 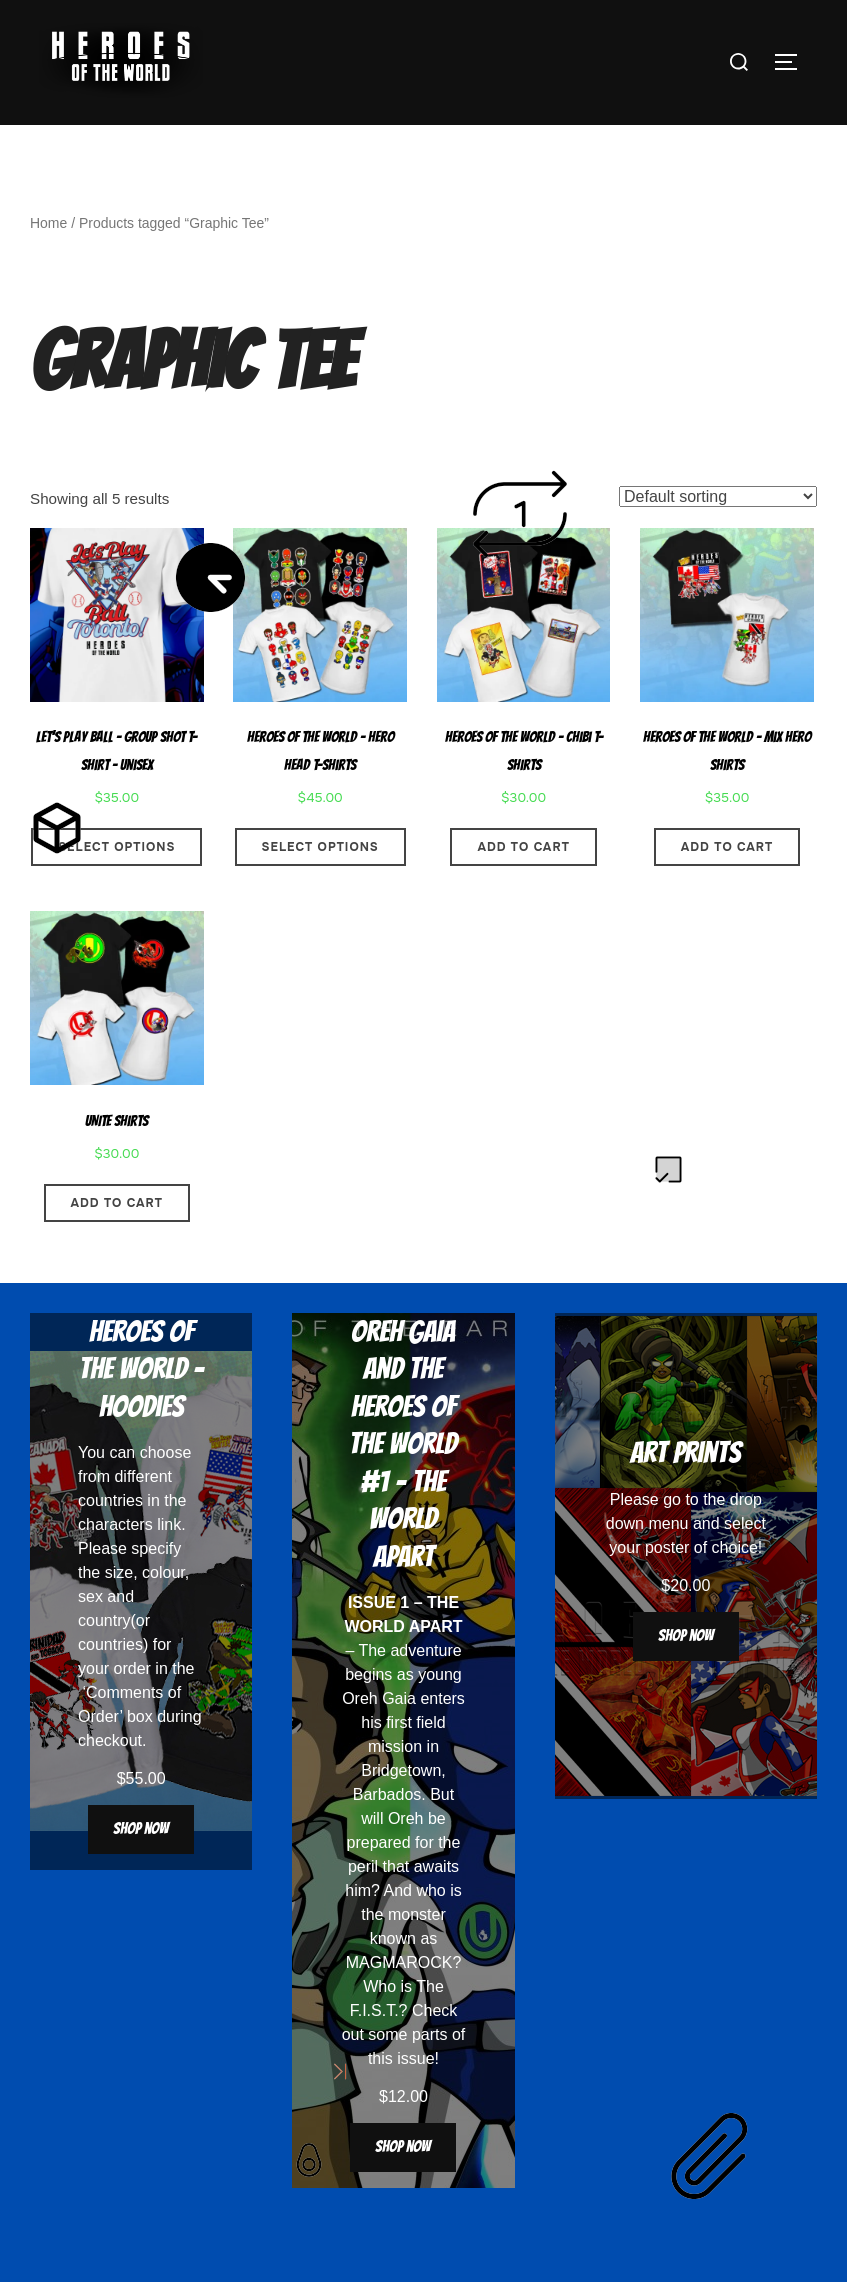 I want to click on indicates afternoon time or PM hours, so click(x=210, y=577).